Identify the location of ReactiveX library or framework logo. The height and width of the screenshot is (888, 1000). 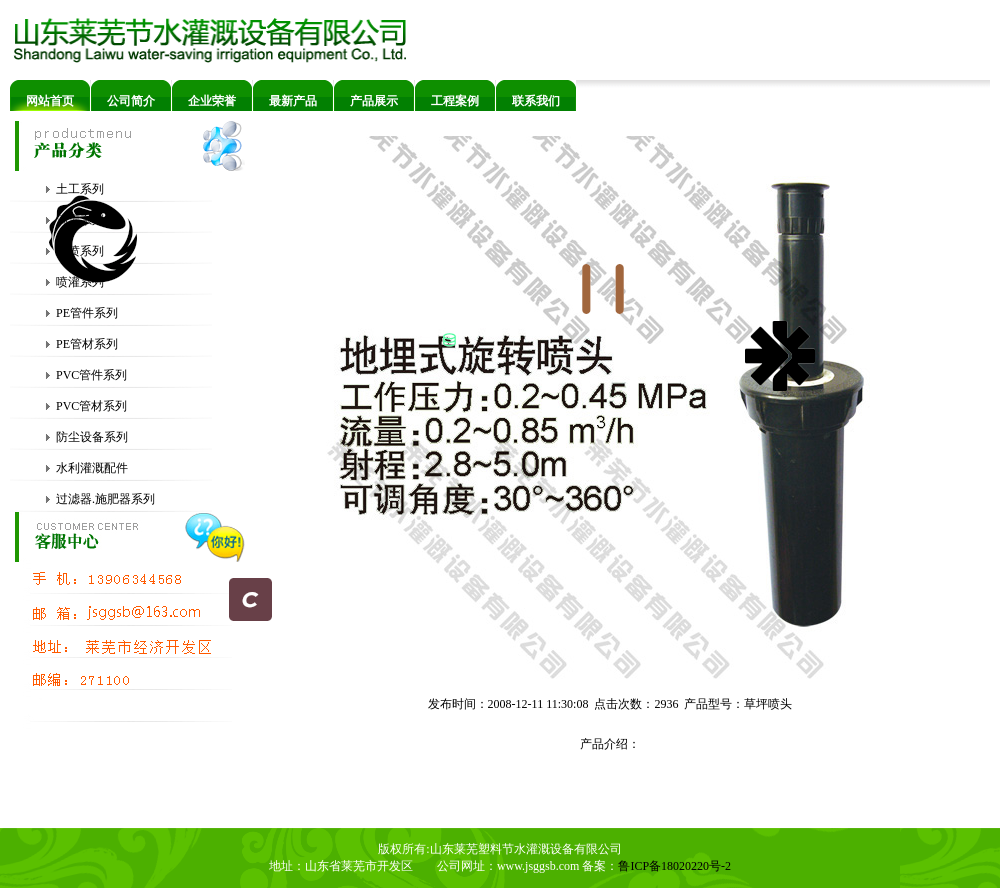
(93, 239).